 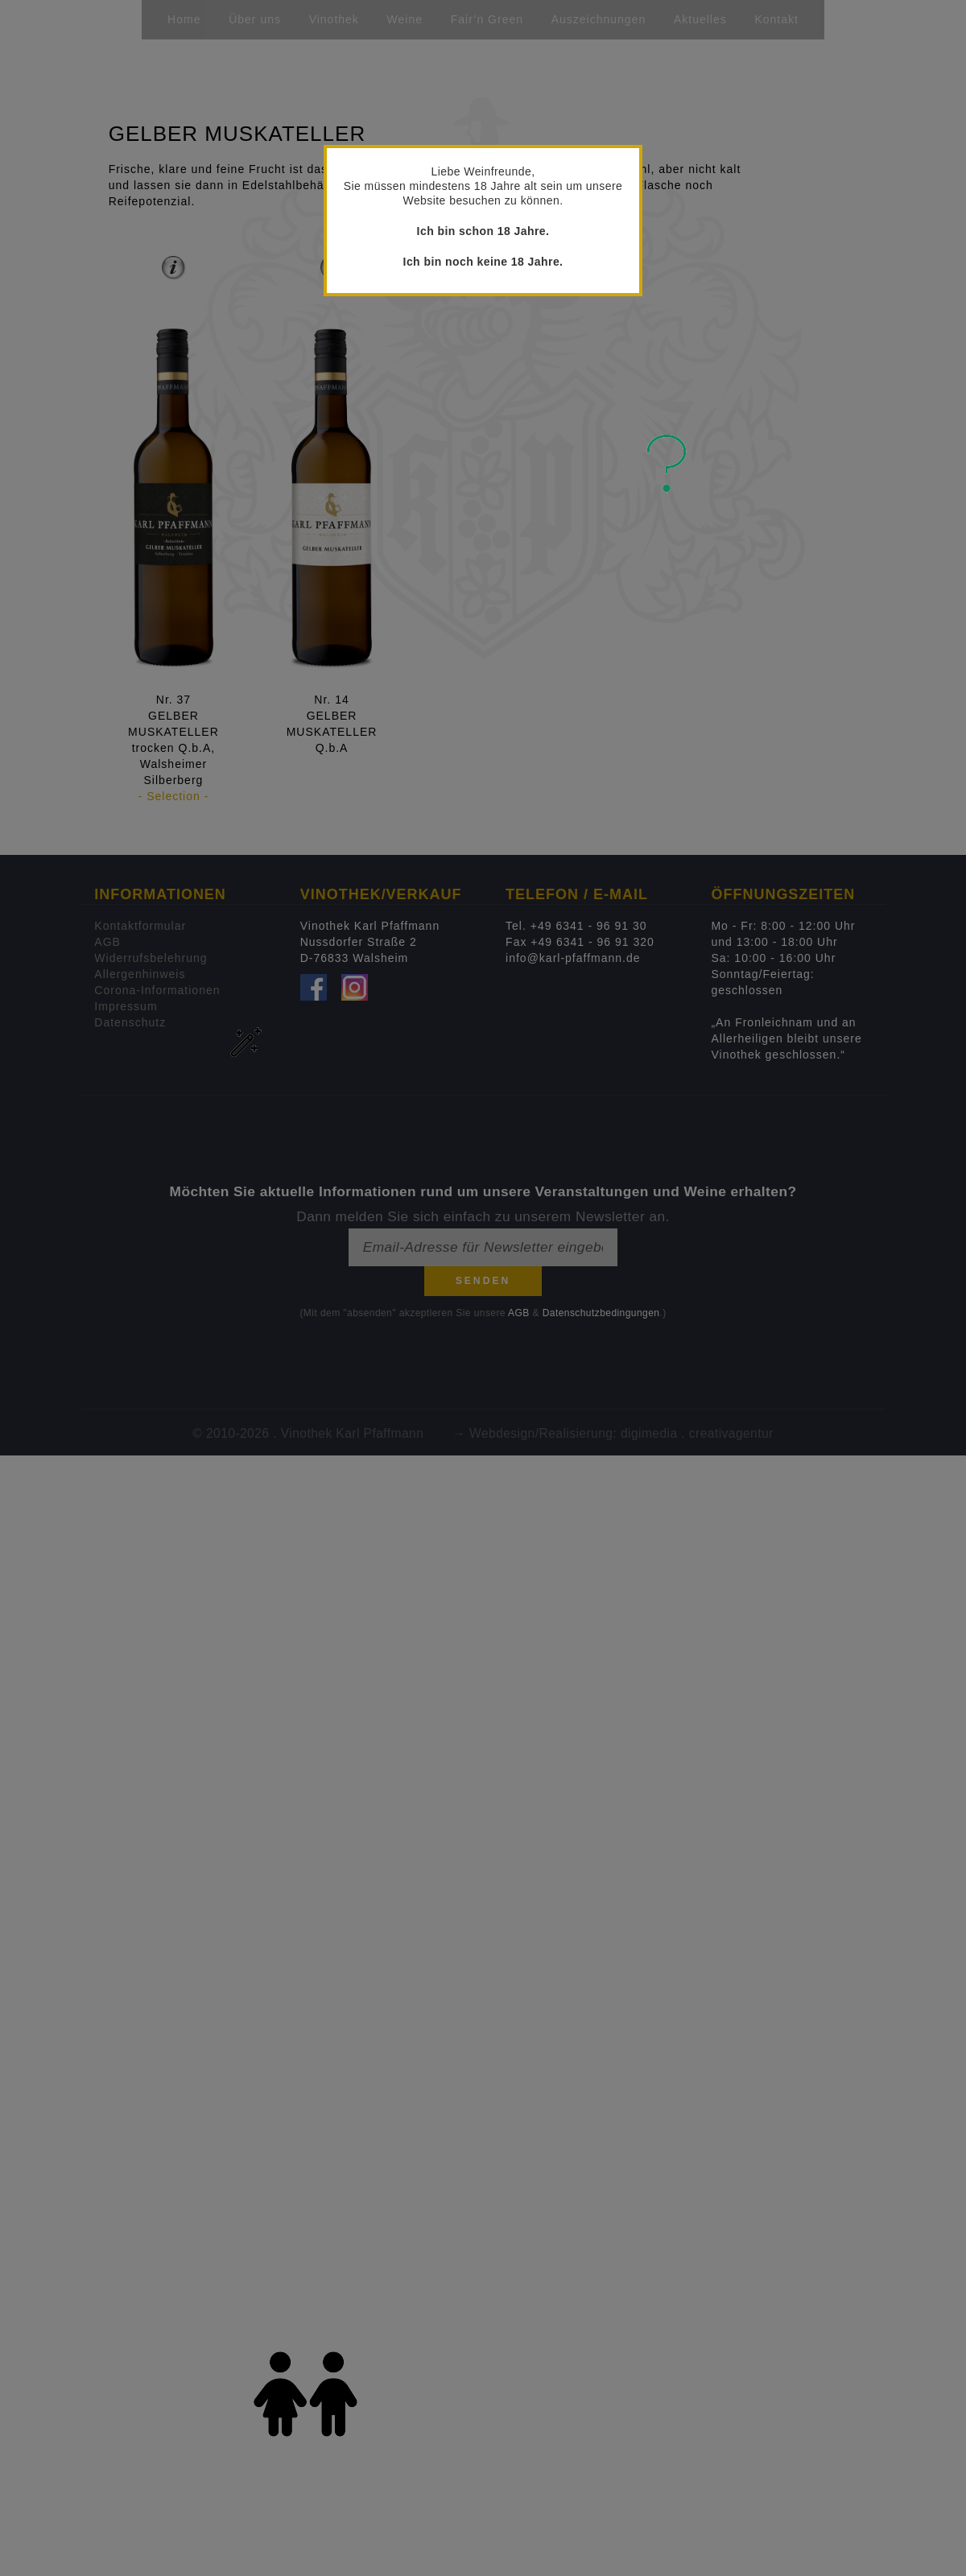 I want to click on access help or support information, so click(x=667, y=462).